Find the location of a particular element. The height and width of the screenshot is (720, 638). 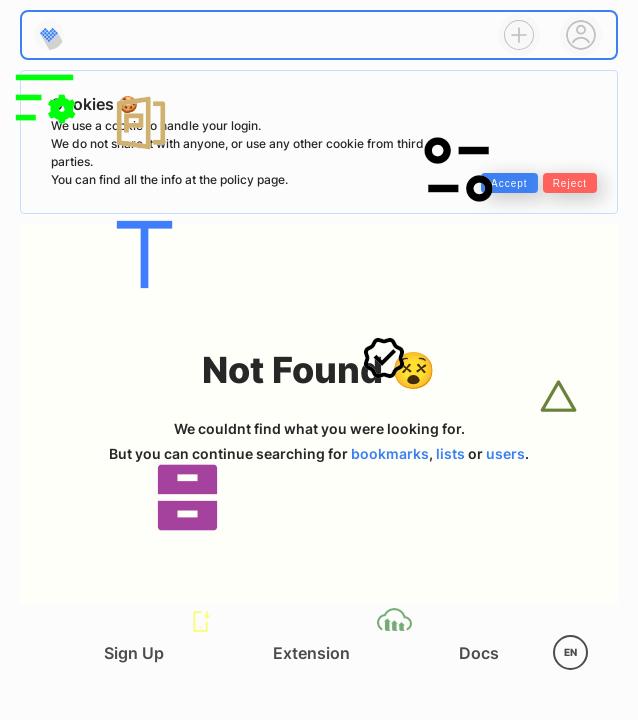

access list settings or preferences is located at coordinates (44, 97).